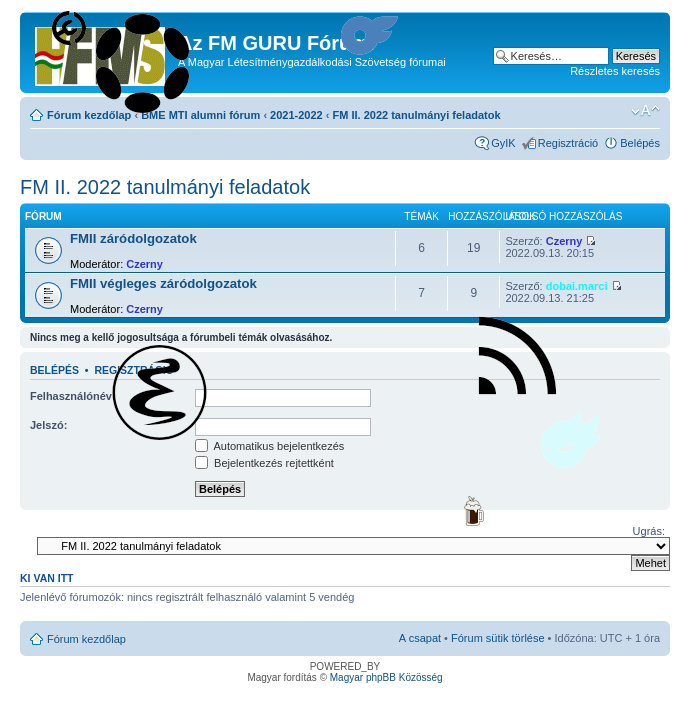 This screenshot has width=690, height=727. Describe the element at coordinates (570, 439) in the screenshot. I see `visit zcool creative platform` at that location.